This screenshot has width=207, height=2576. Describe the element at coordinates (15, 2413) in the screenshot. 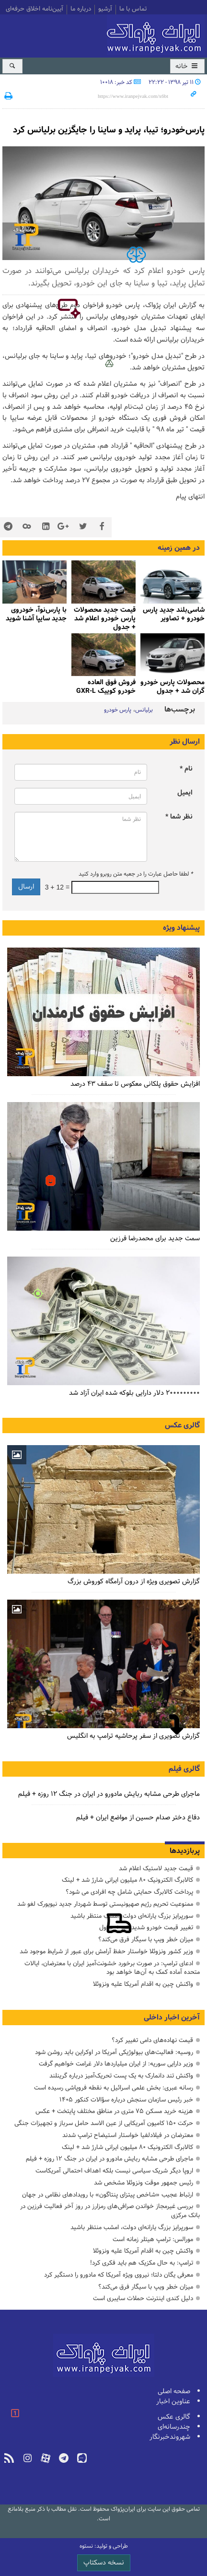

I see `indicates the first item or step in a sequence` at that location.